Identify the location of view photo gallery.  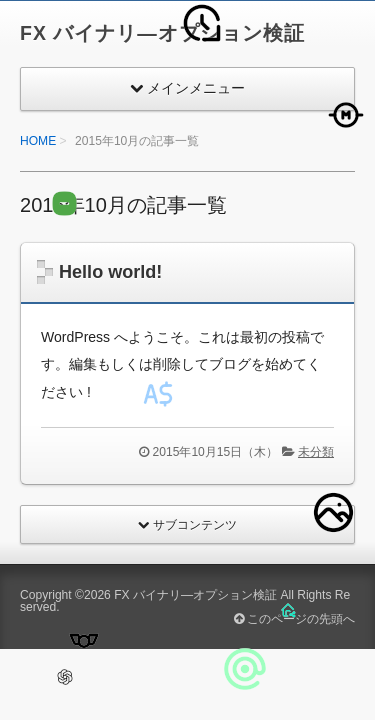
(333, 512).